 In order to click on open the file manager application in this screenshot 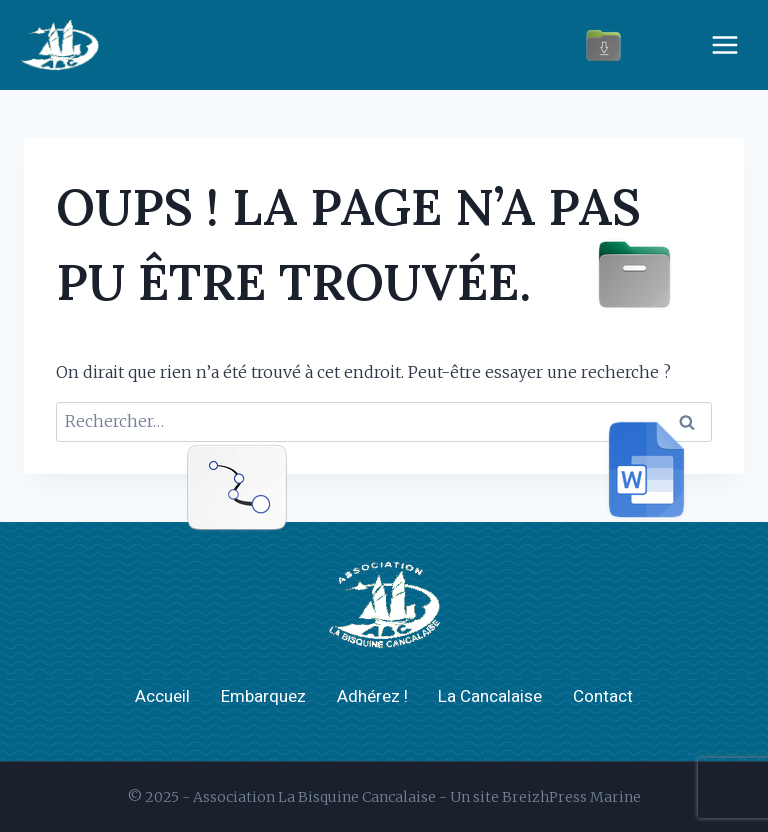, I will do `click(634, 274)`.